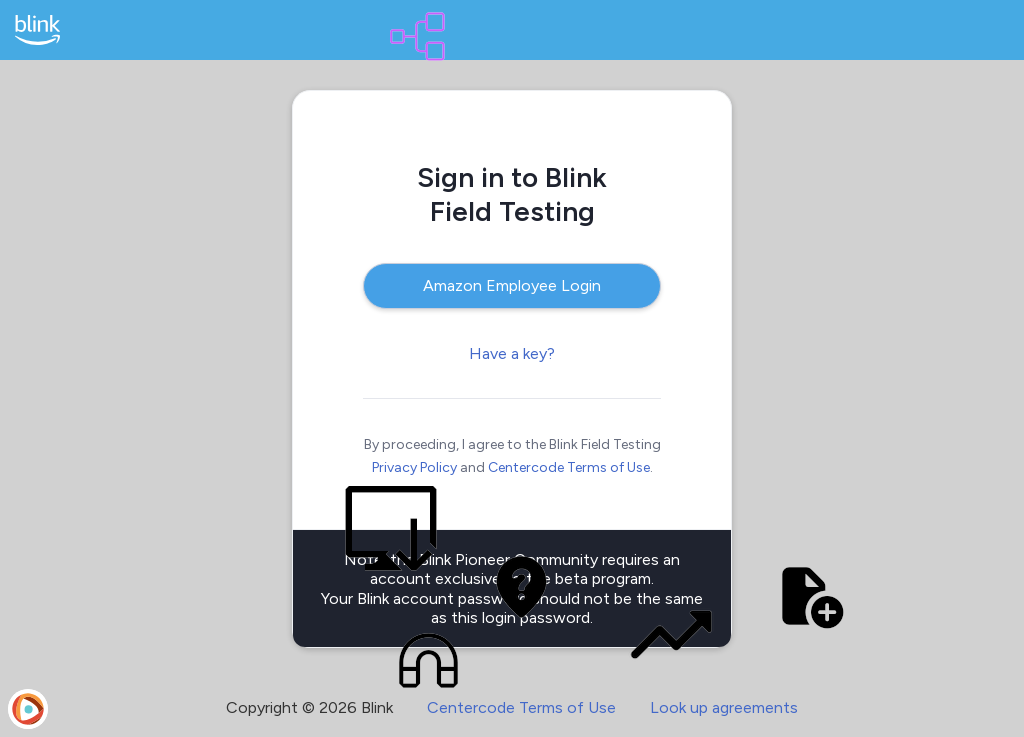 The height and width of the screenshot is (737, 1024). Describe the element at coordinates (420, 36) in the screenshot. I see `view hierarchical data or folder structure` at that location.